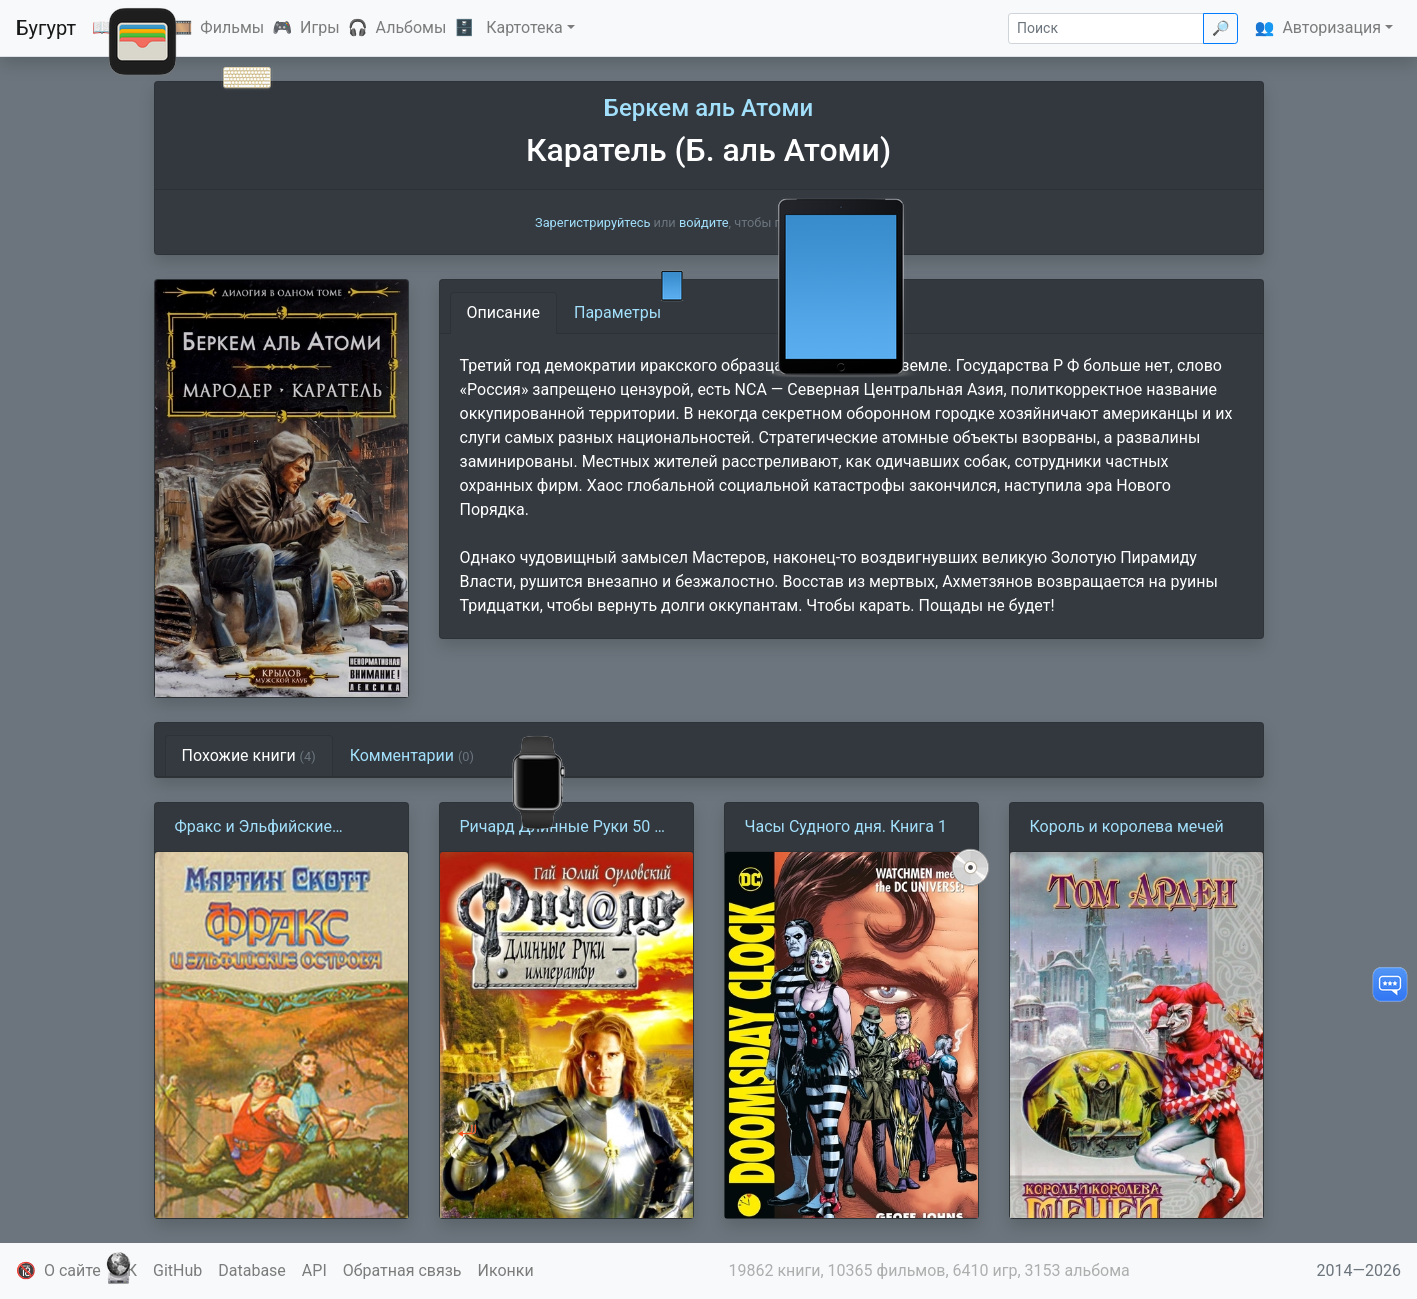 The width and height of the screenshot is (1417, 1299). I want to click on reply to all recipients in an email thread, so click(466, 1129).